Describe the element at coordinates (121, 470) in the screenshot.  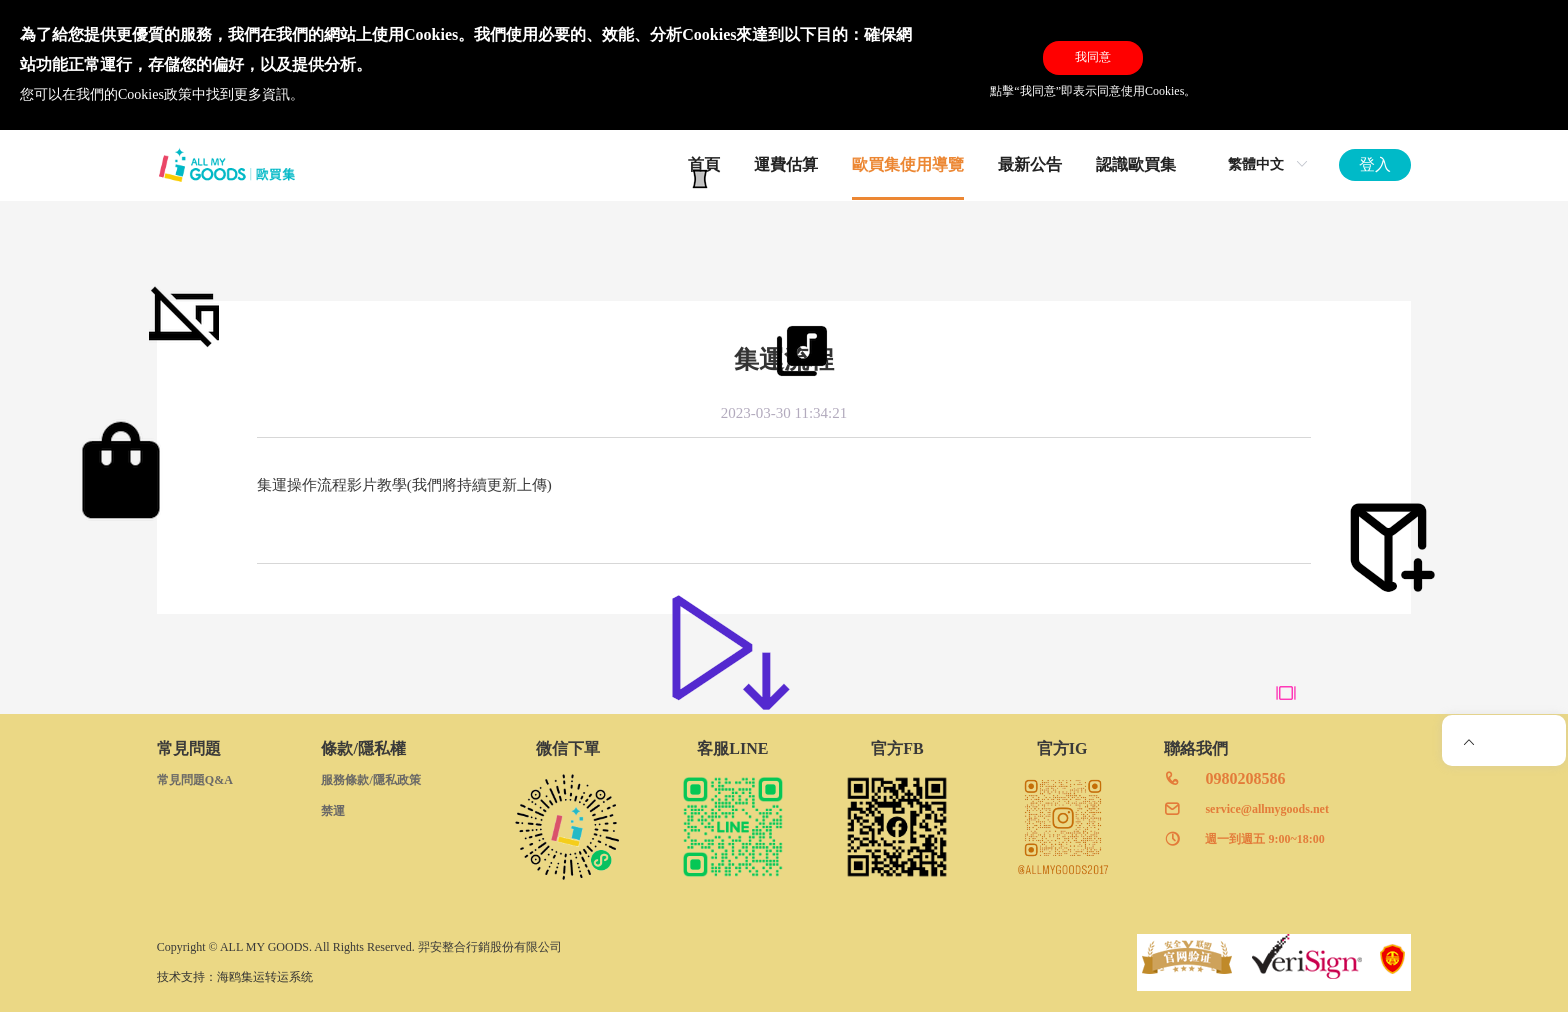
I see `view your shopping bag` at that location.